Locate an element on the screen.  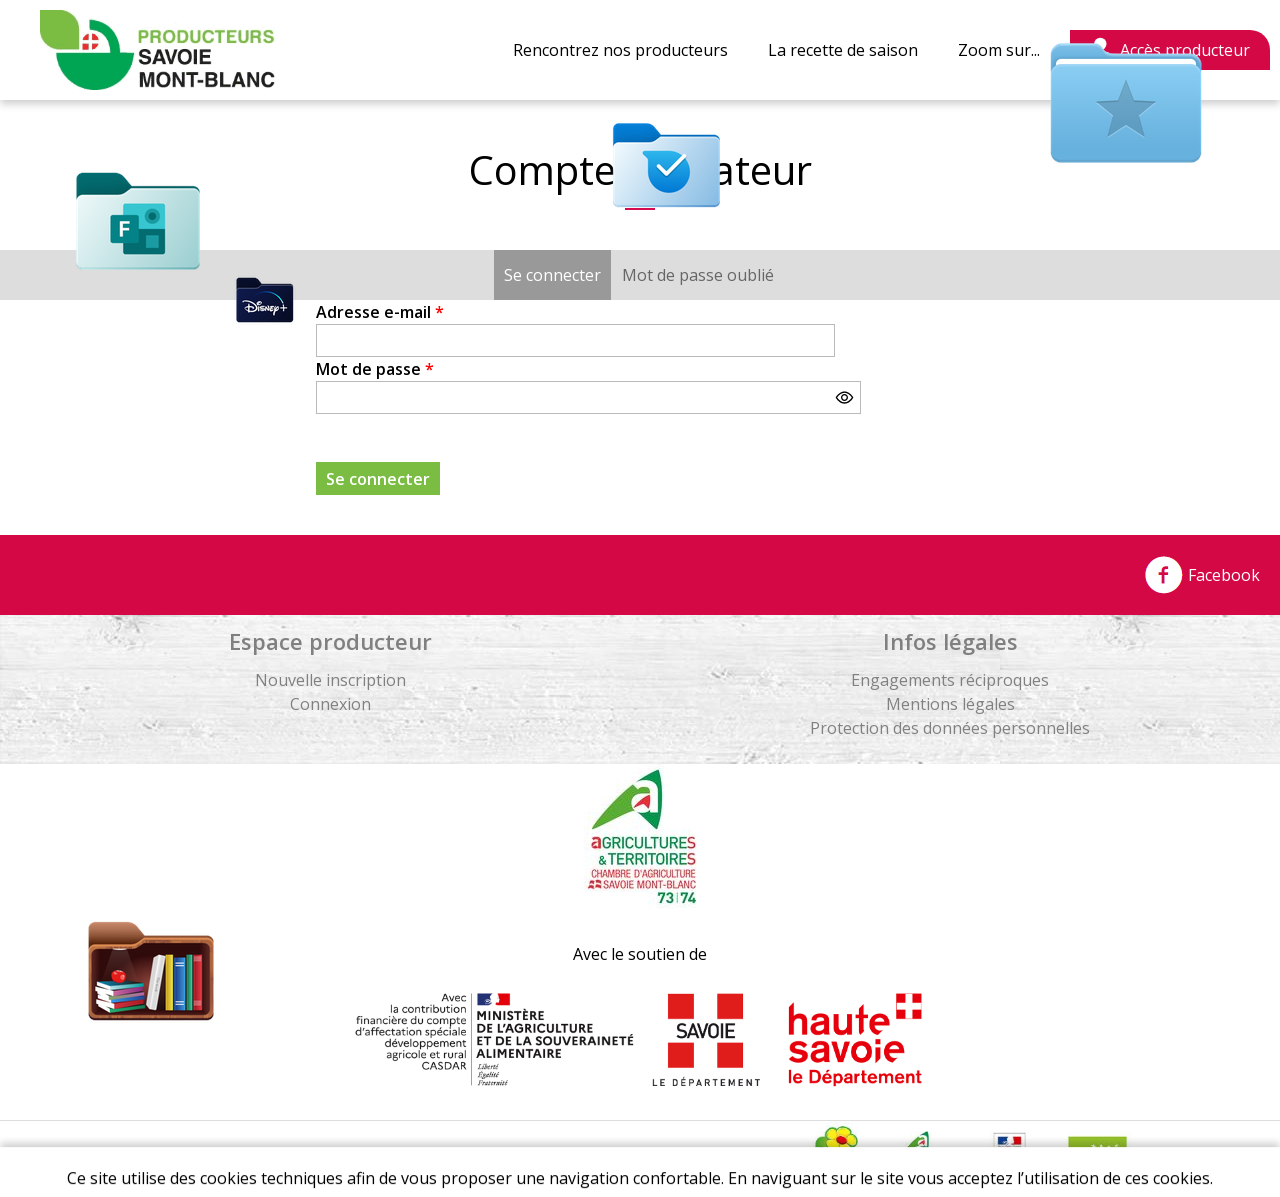
folder containing Microsoft Forms files is located at coordinates (137, 224).